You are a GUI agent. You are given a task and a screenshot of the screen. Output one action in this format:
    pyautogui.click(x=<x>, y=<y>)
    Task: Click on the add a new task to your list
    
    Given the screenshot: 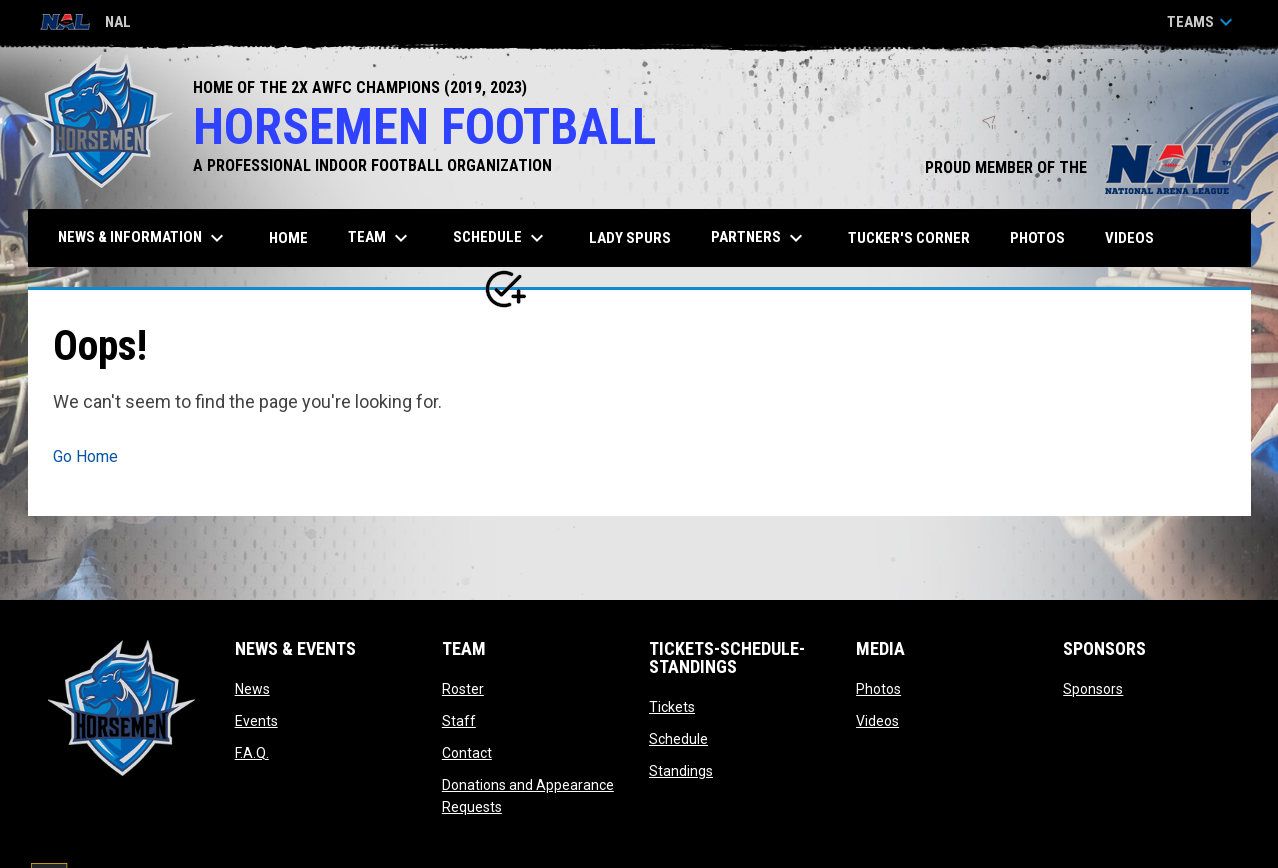 What is the action you would take?
    pyautogui.click(x=504, y=289)
    